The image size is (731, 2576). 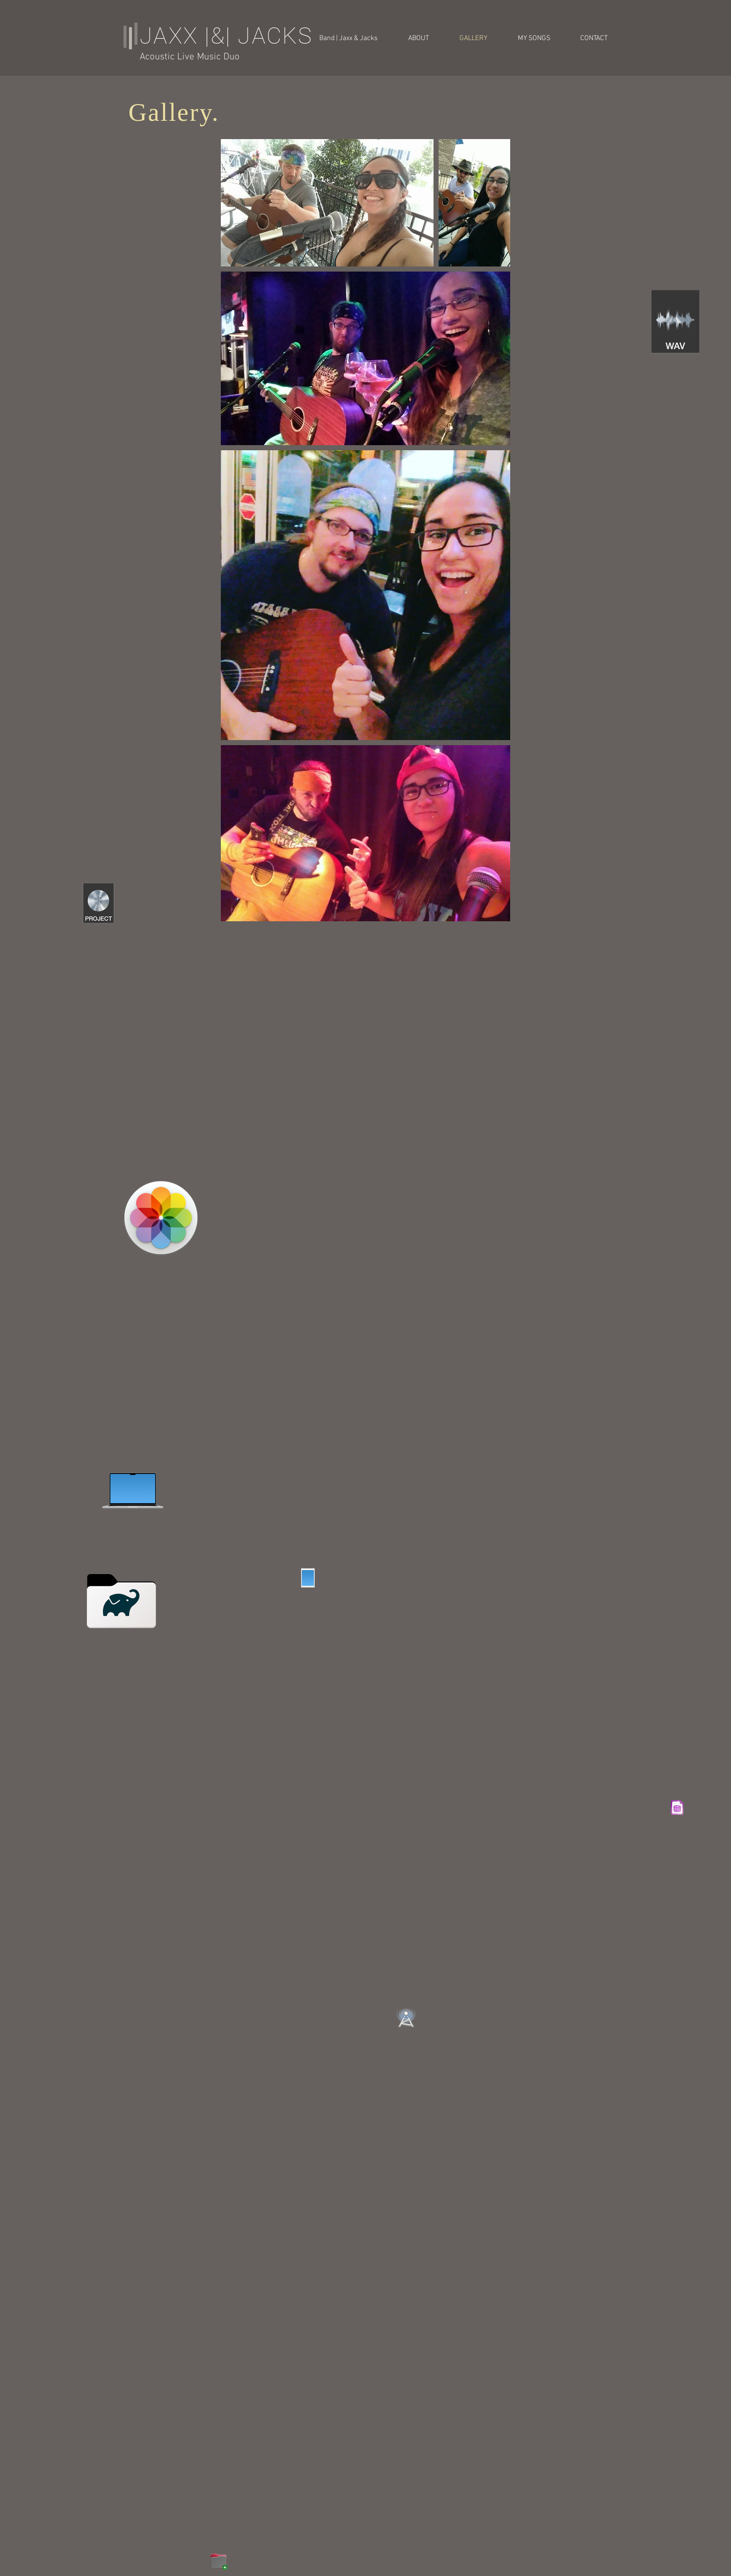 I want to click on libreoffice base database file, so click(x=677, y=1808).